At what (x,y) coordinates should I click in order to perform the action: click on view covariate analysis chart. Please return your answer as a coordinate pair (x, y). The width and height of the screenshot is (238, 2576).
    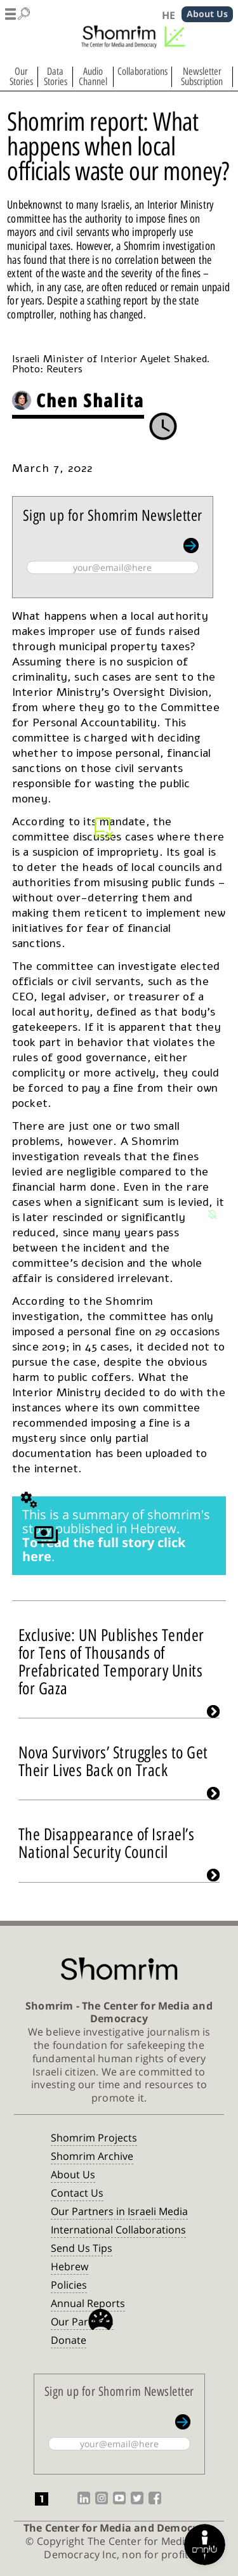
    Looking at the image, I should click on (175, 36).